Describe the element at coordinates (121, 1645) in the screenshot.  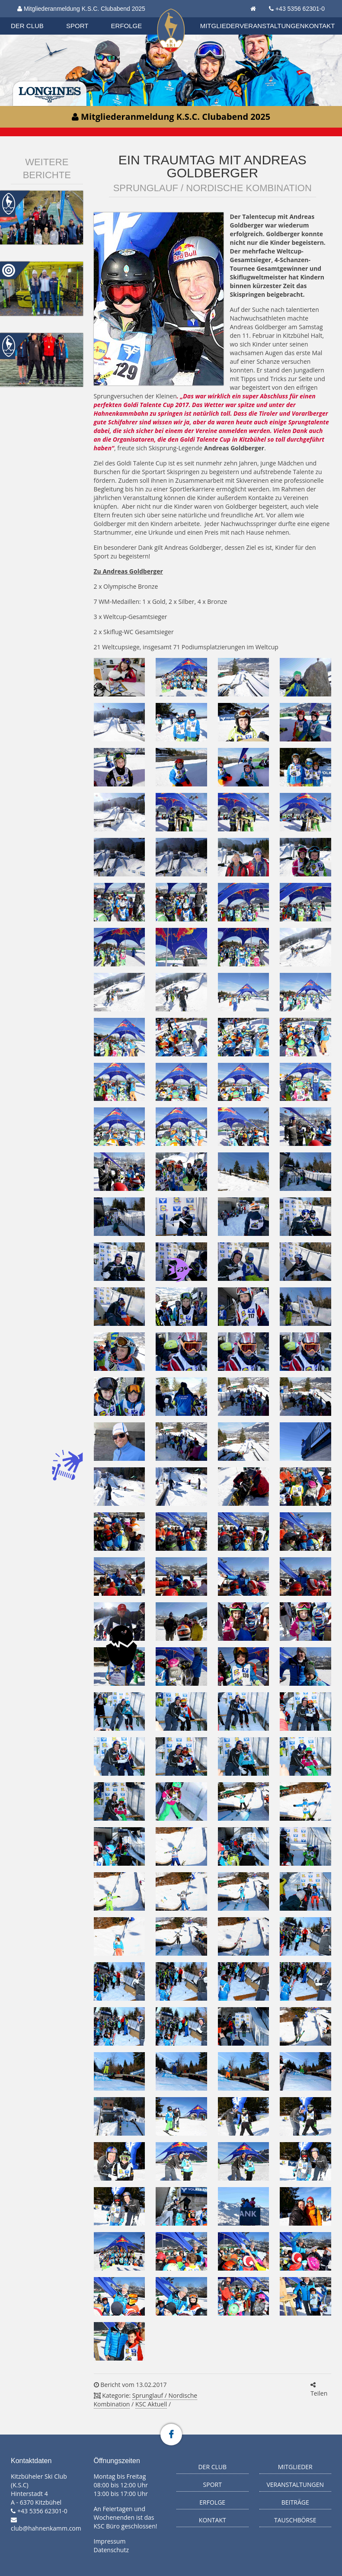
I see `indicates new user or beginner status` at that location.